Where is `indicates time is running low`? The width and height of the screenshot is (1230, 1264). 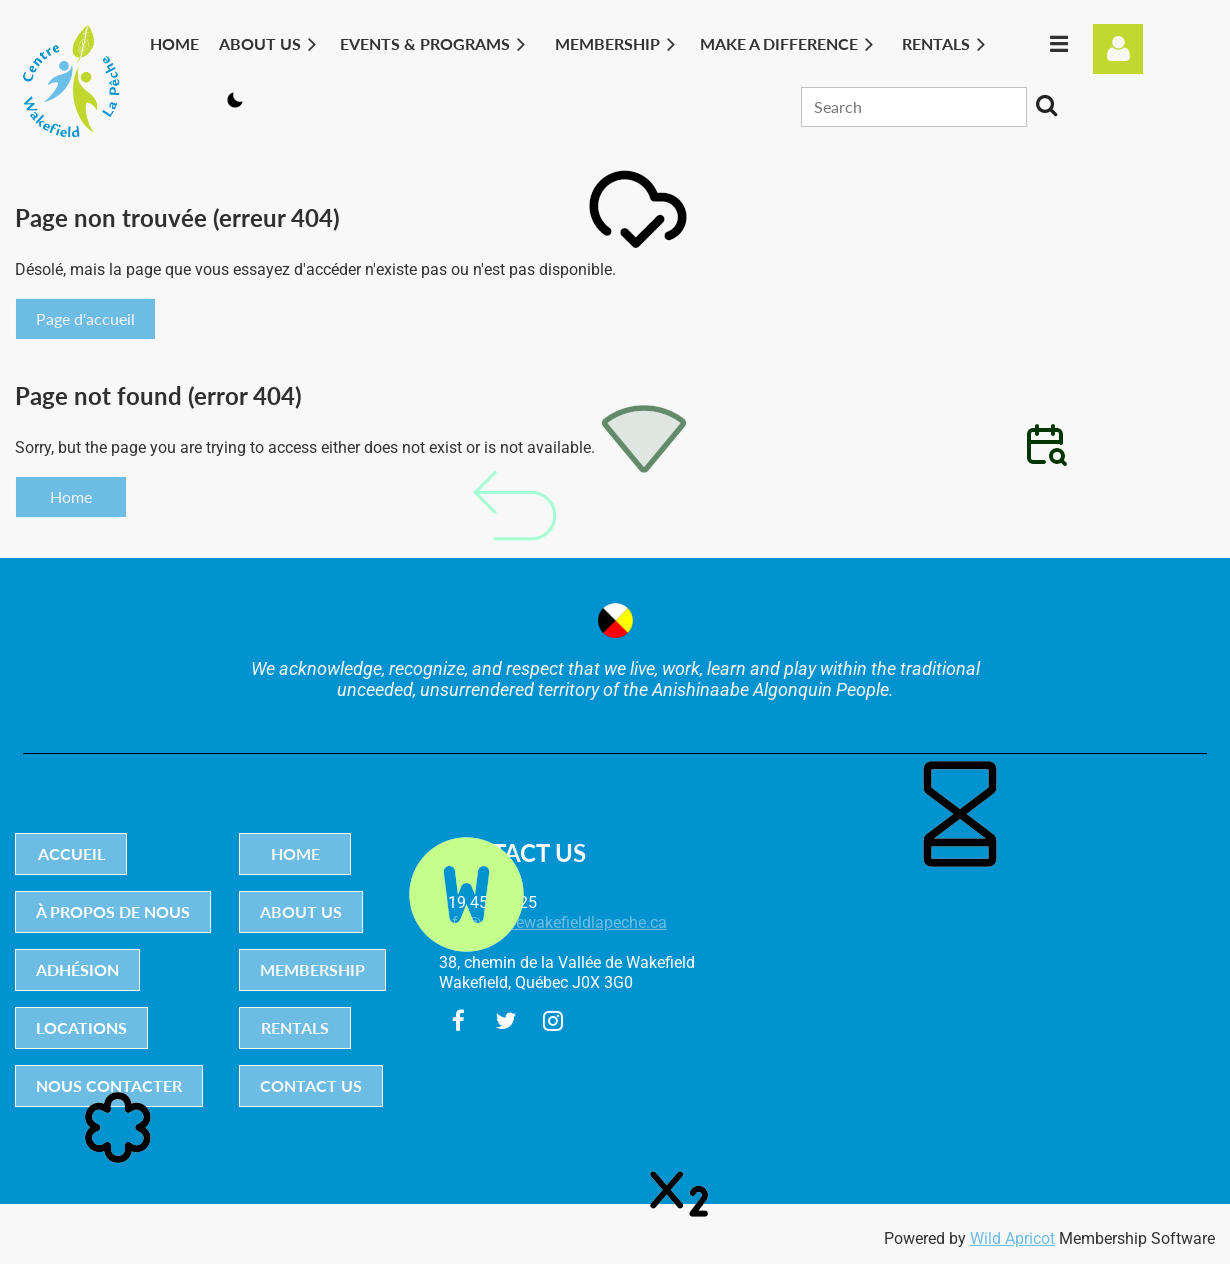
indicates time is running low is located at coordinates (960, 814).